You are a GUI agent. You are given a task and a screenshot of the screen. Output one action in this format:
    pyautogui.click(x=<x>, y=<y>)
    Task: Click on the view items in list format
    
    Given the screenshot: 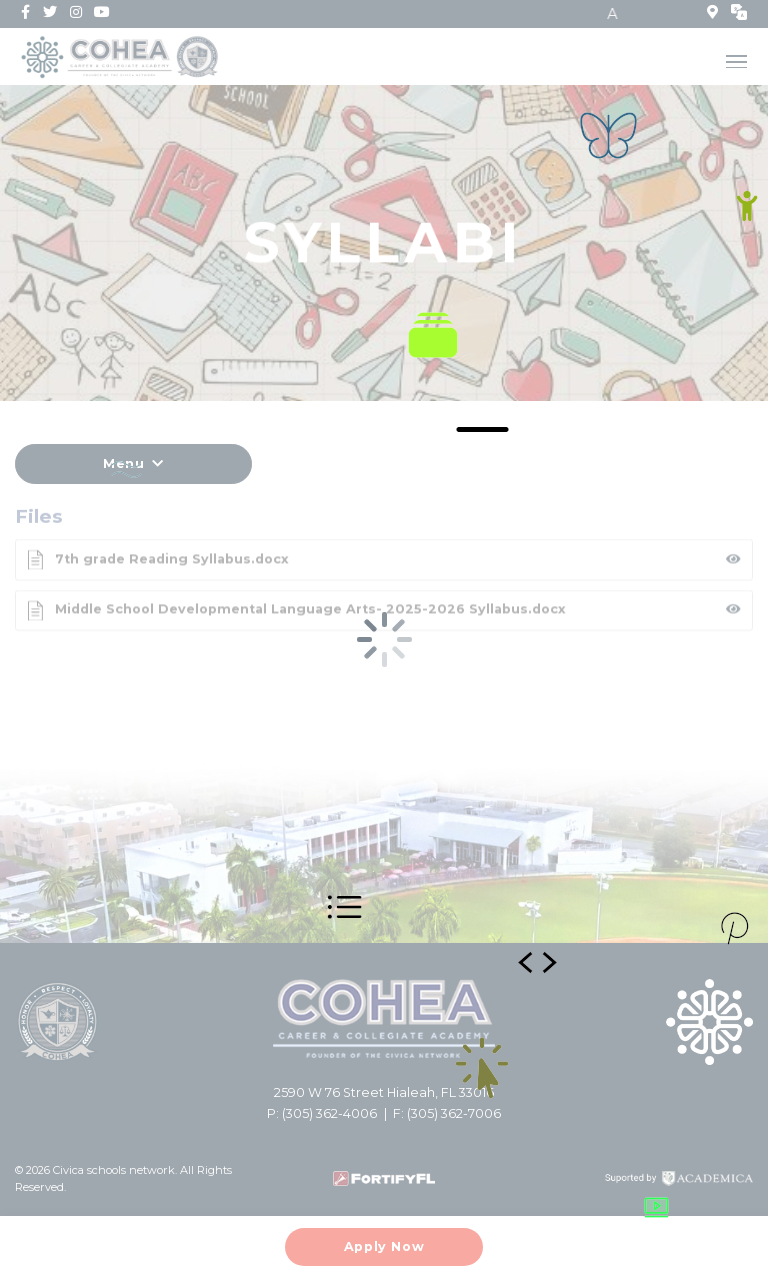 What is the action you would take?
    pyautogui.click(x=345, y=907)
    